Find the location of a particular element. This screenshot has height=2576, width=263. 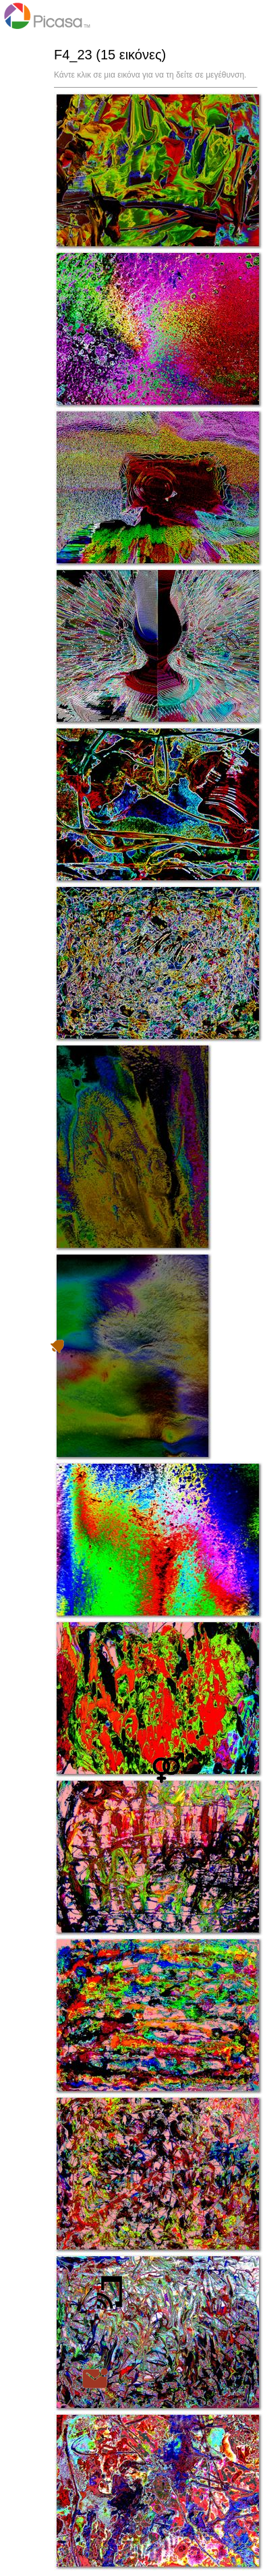

disable water or liquid detection is located at coordinates (233, 642).